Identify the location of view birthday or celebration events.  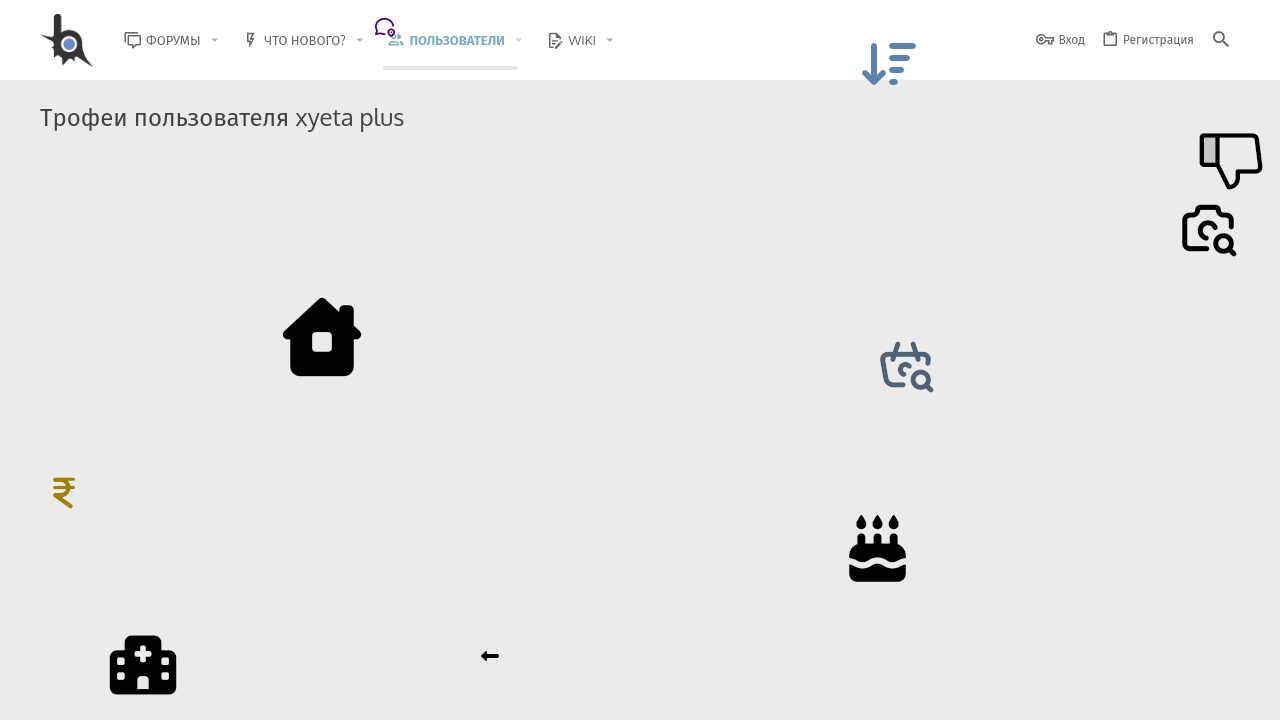
(877, 549).